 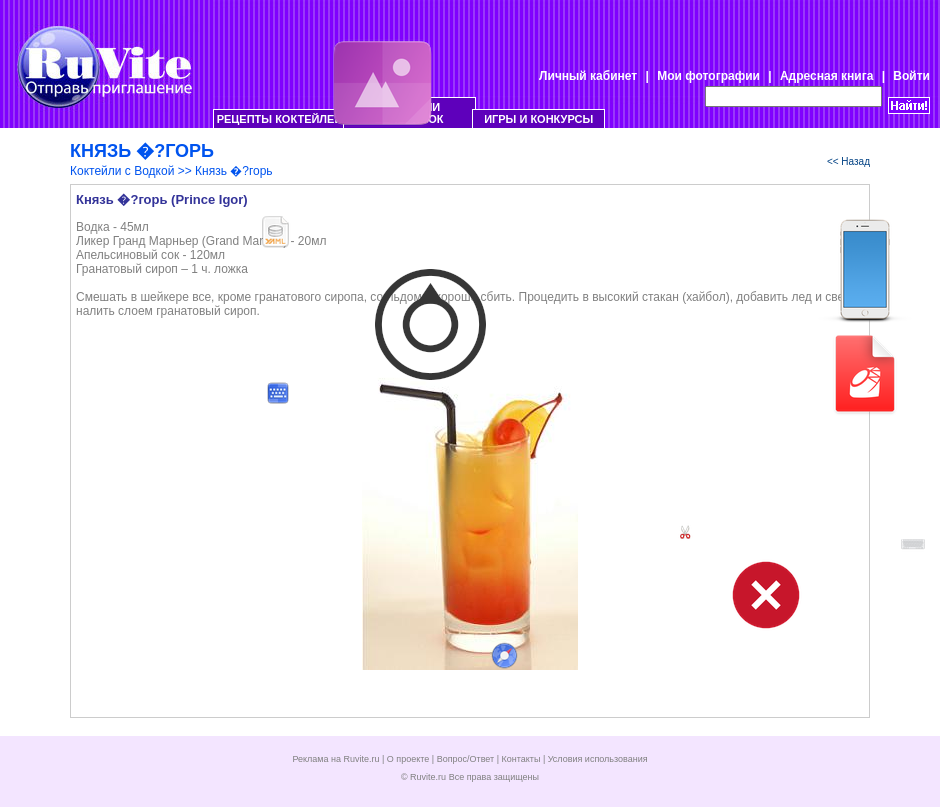 What do you see at coordinates (865, 271) in the screenshot?
I see `indicates a connected iPhone device` at bounding box center [865, 271].